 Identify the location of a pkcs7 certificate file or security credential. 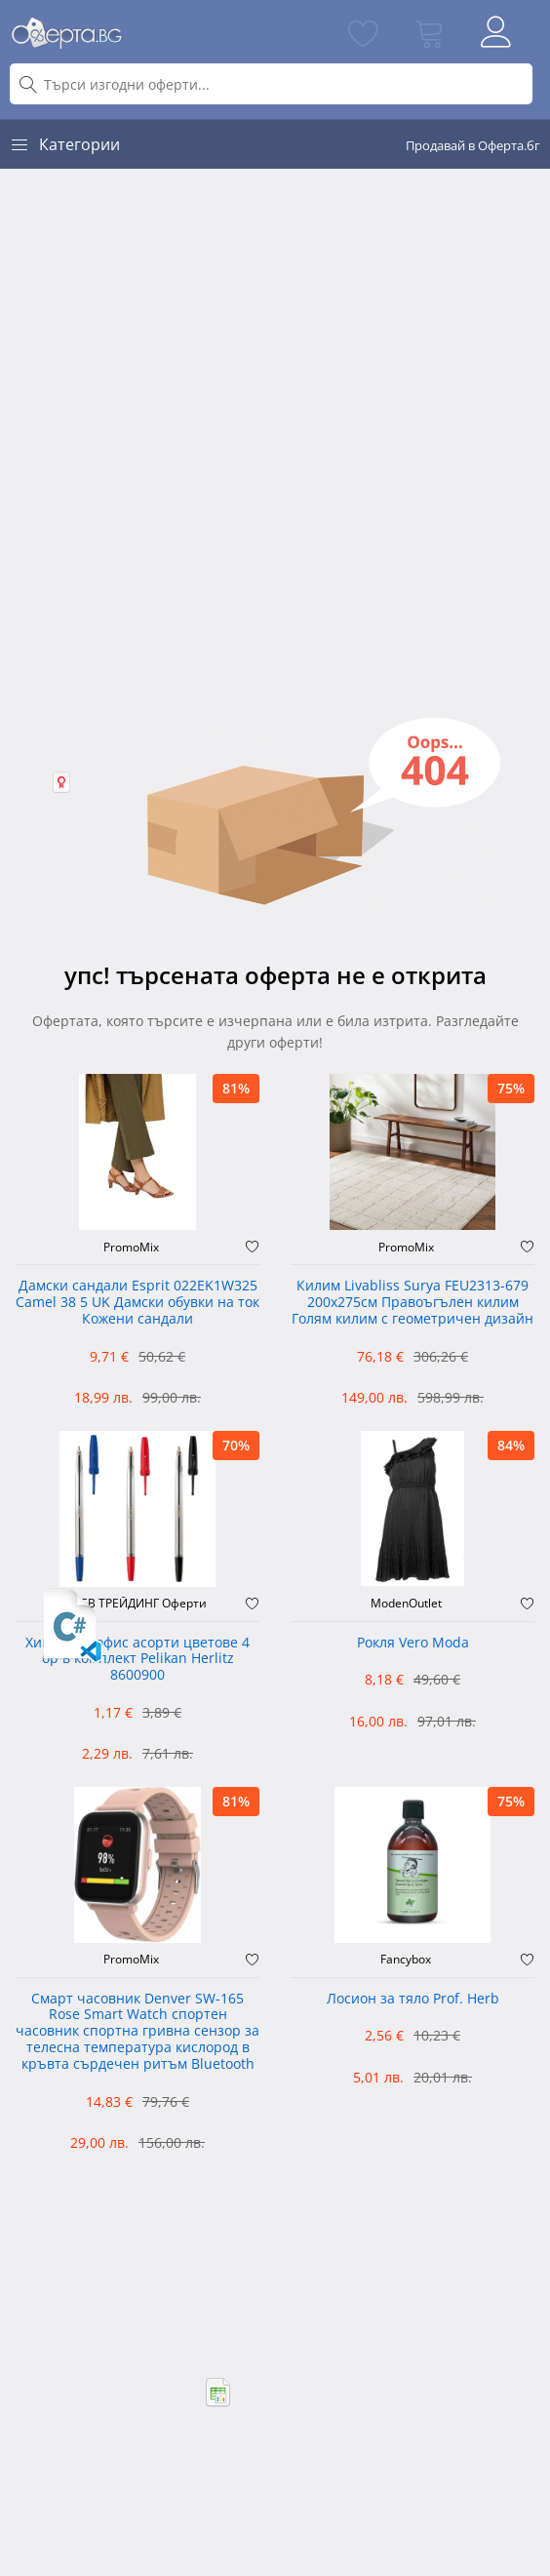
(61, 782).